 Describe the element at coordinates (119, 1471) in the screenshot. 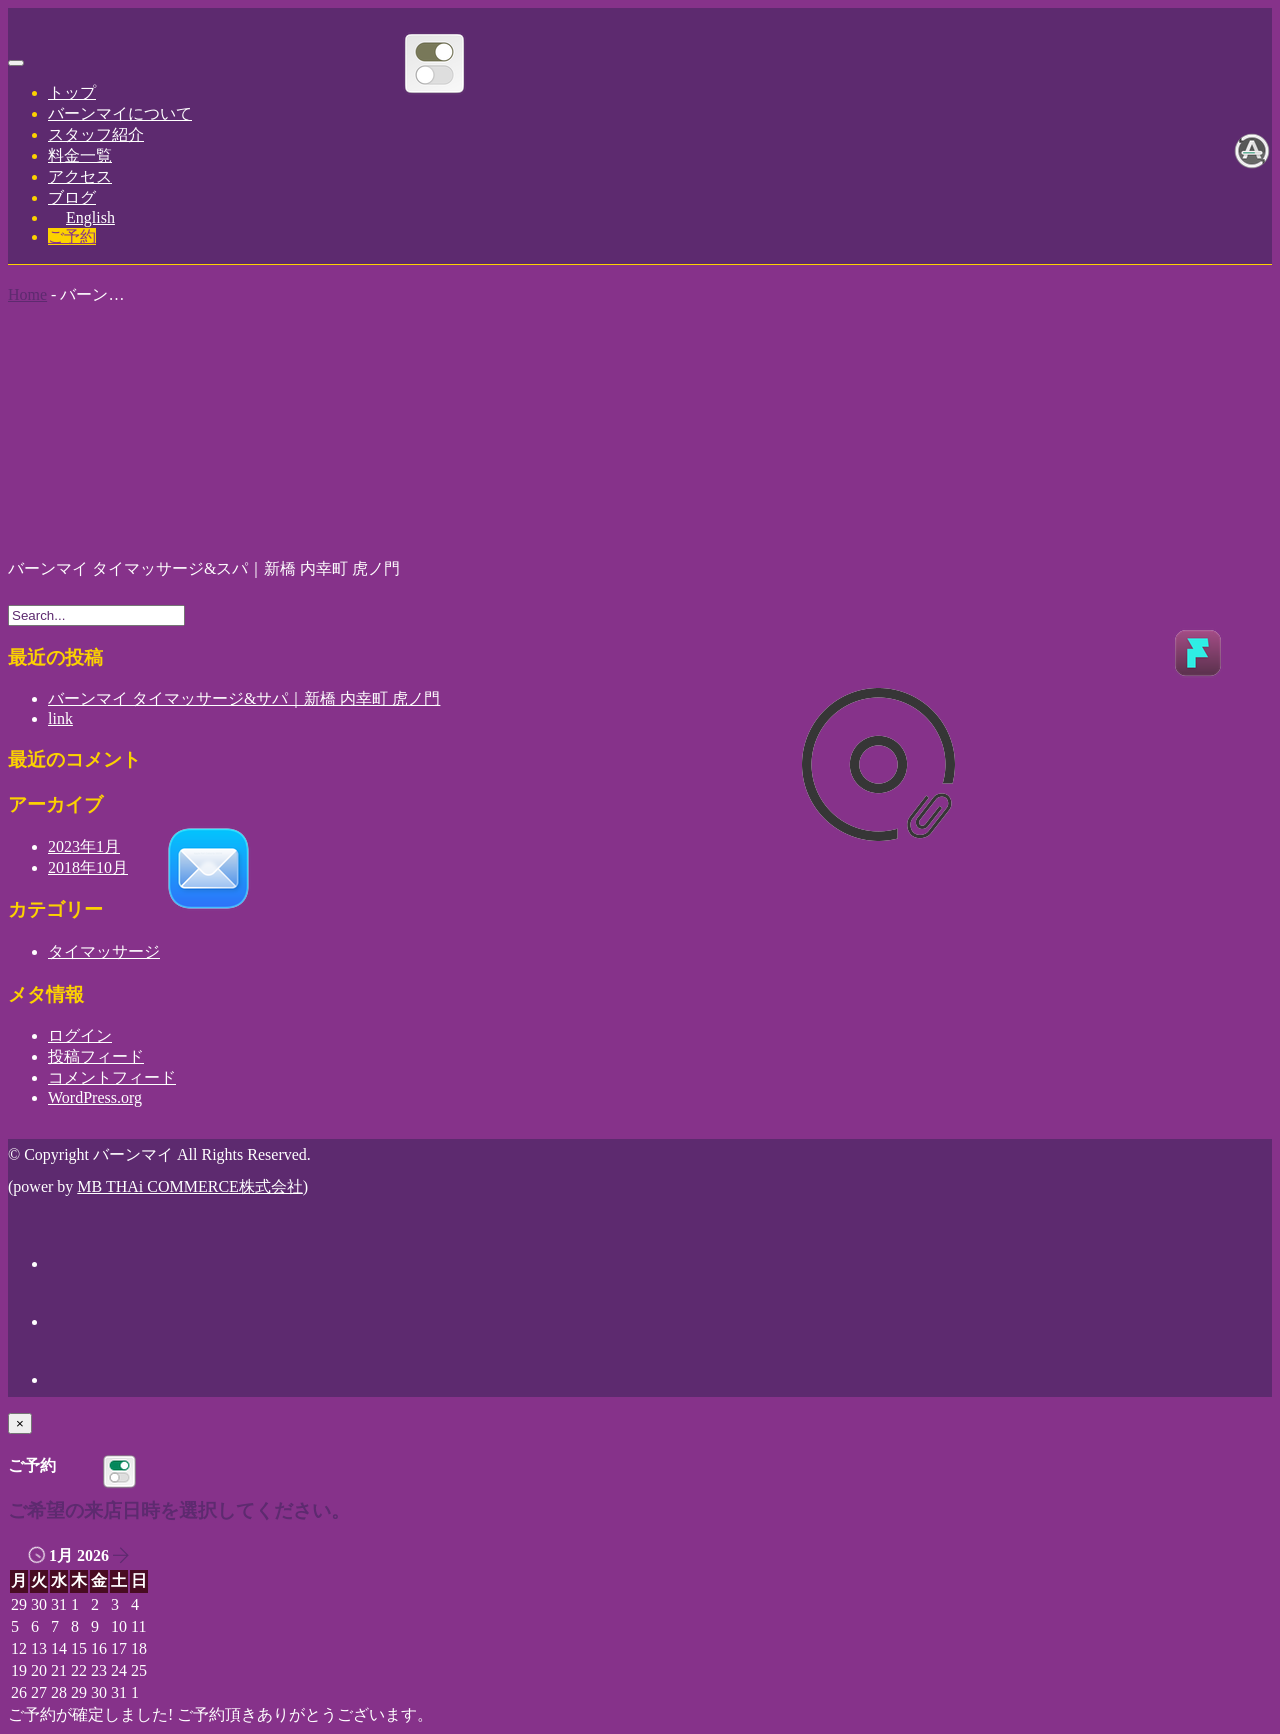

I see `open unity tweak tool settings` at that location.